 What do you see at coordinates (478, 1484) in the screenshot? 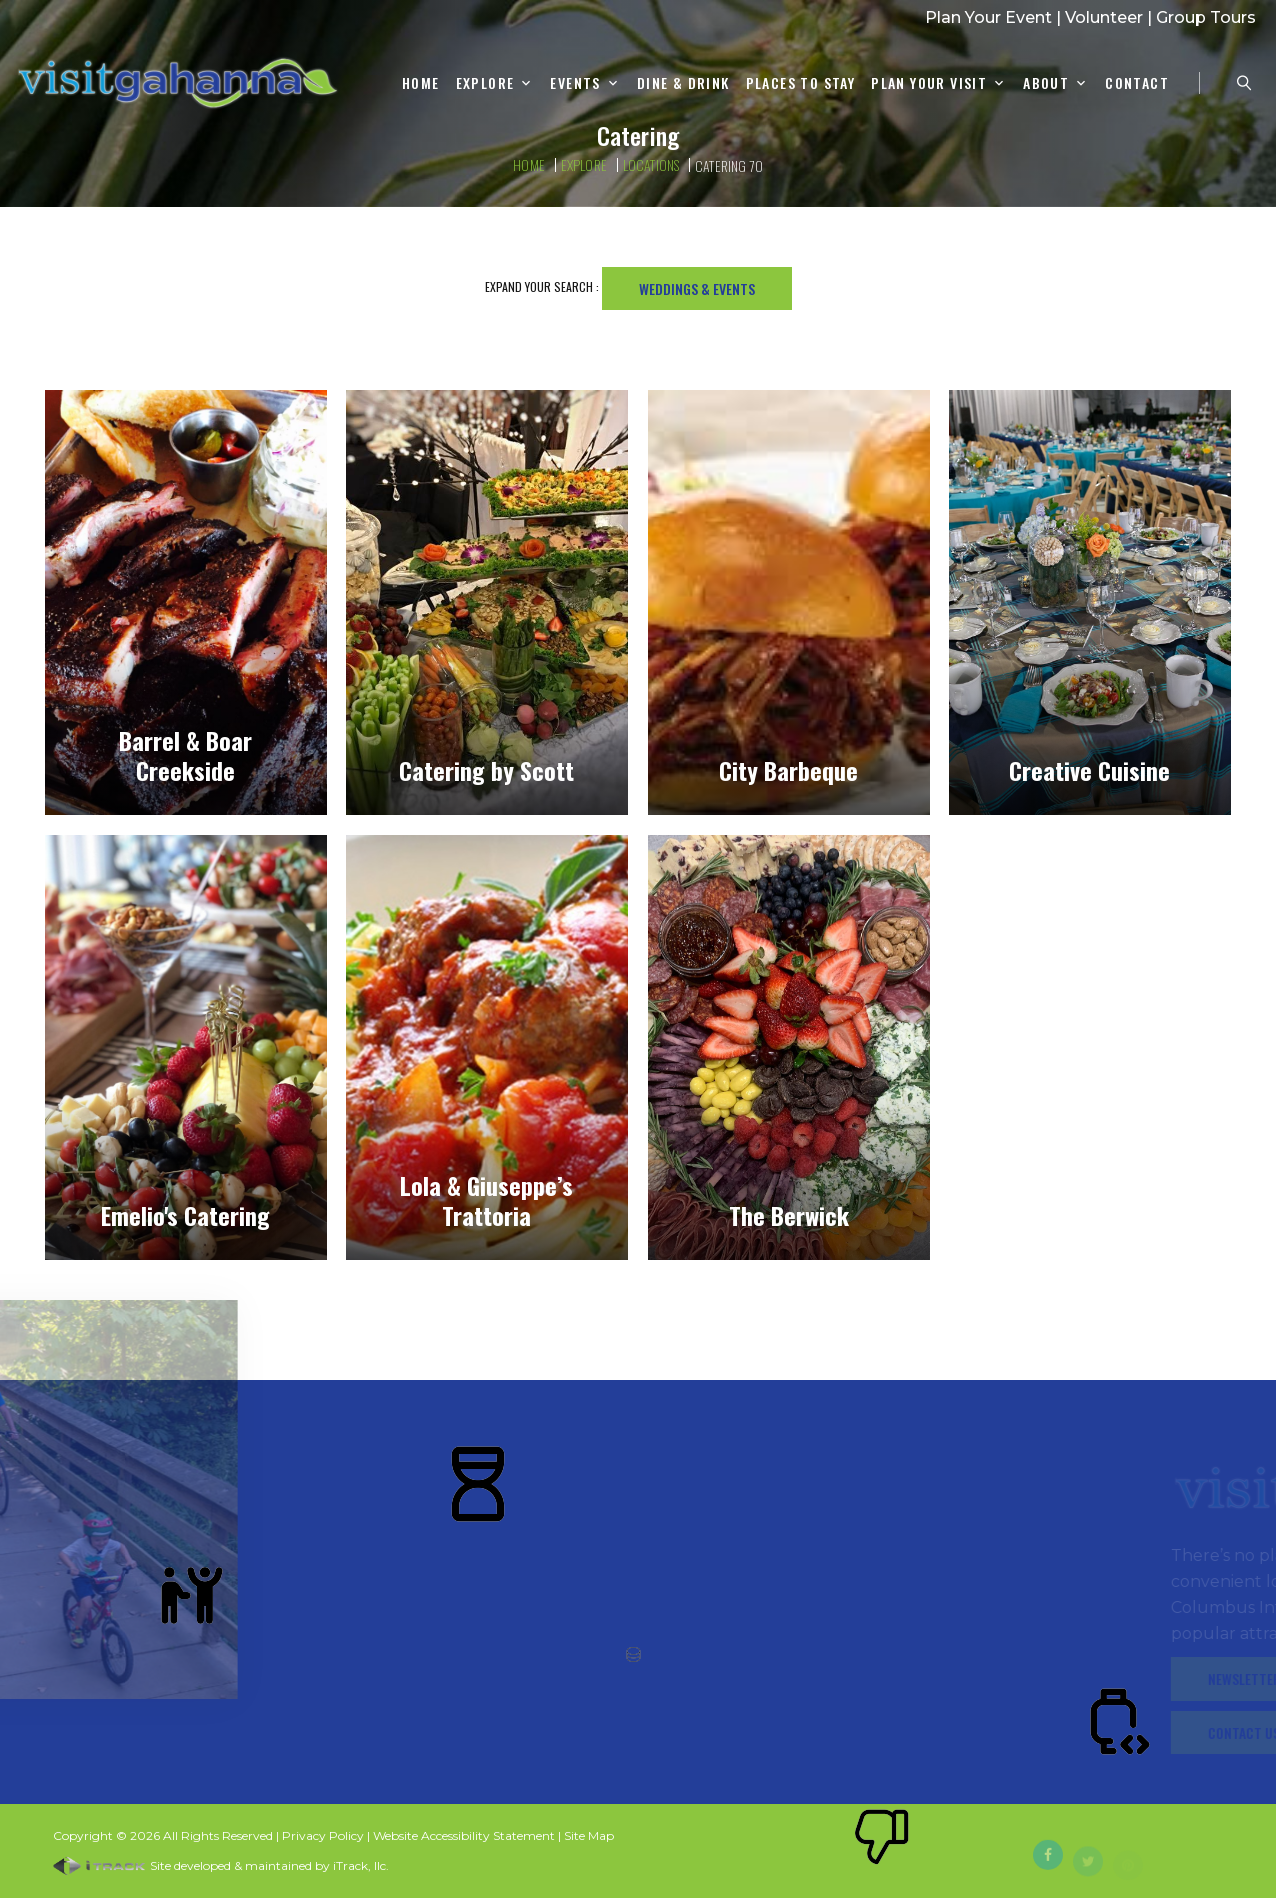
I see `indicates a process just started with most time remaining` at bounding box center [478, 1484].